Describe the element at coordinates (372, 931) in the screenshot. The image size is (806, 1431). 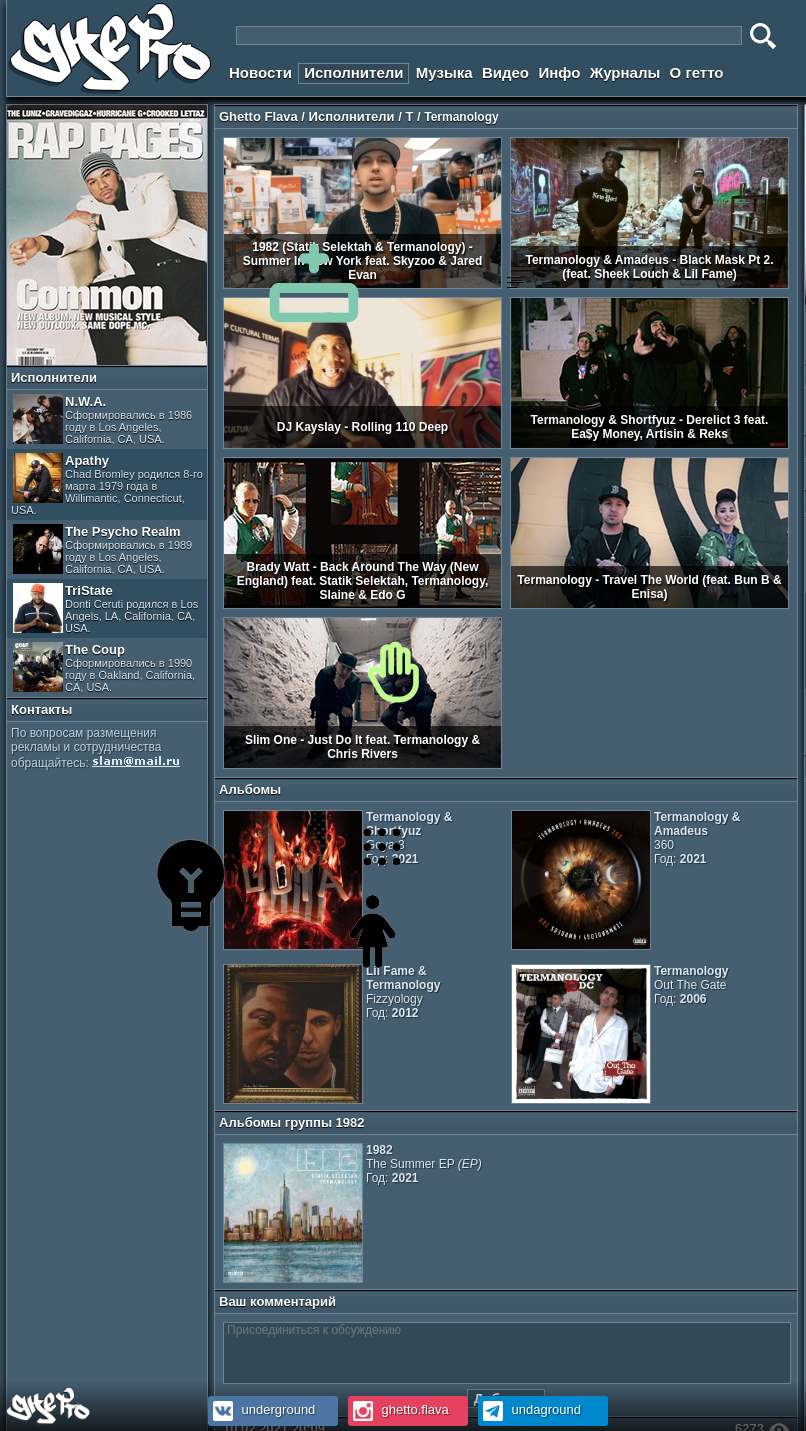
I see `women's restroom indicator` at that location.